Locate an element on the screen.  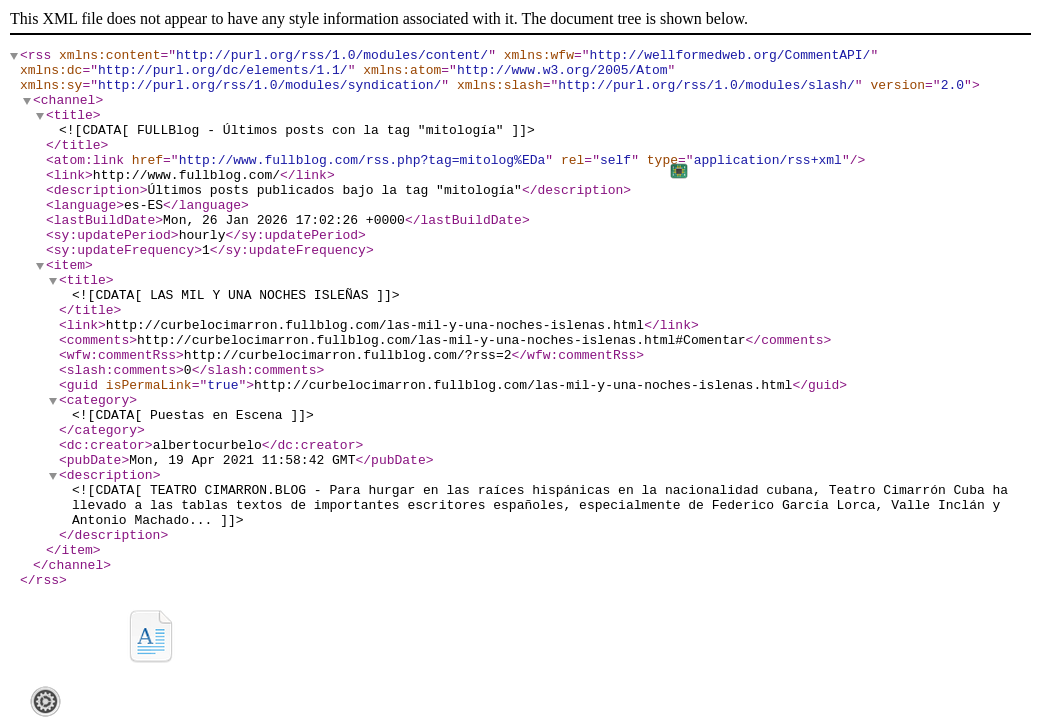
open cpu-x system monitoring app is located at coordinates (679, 171).